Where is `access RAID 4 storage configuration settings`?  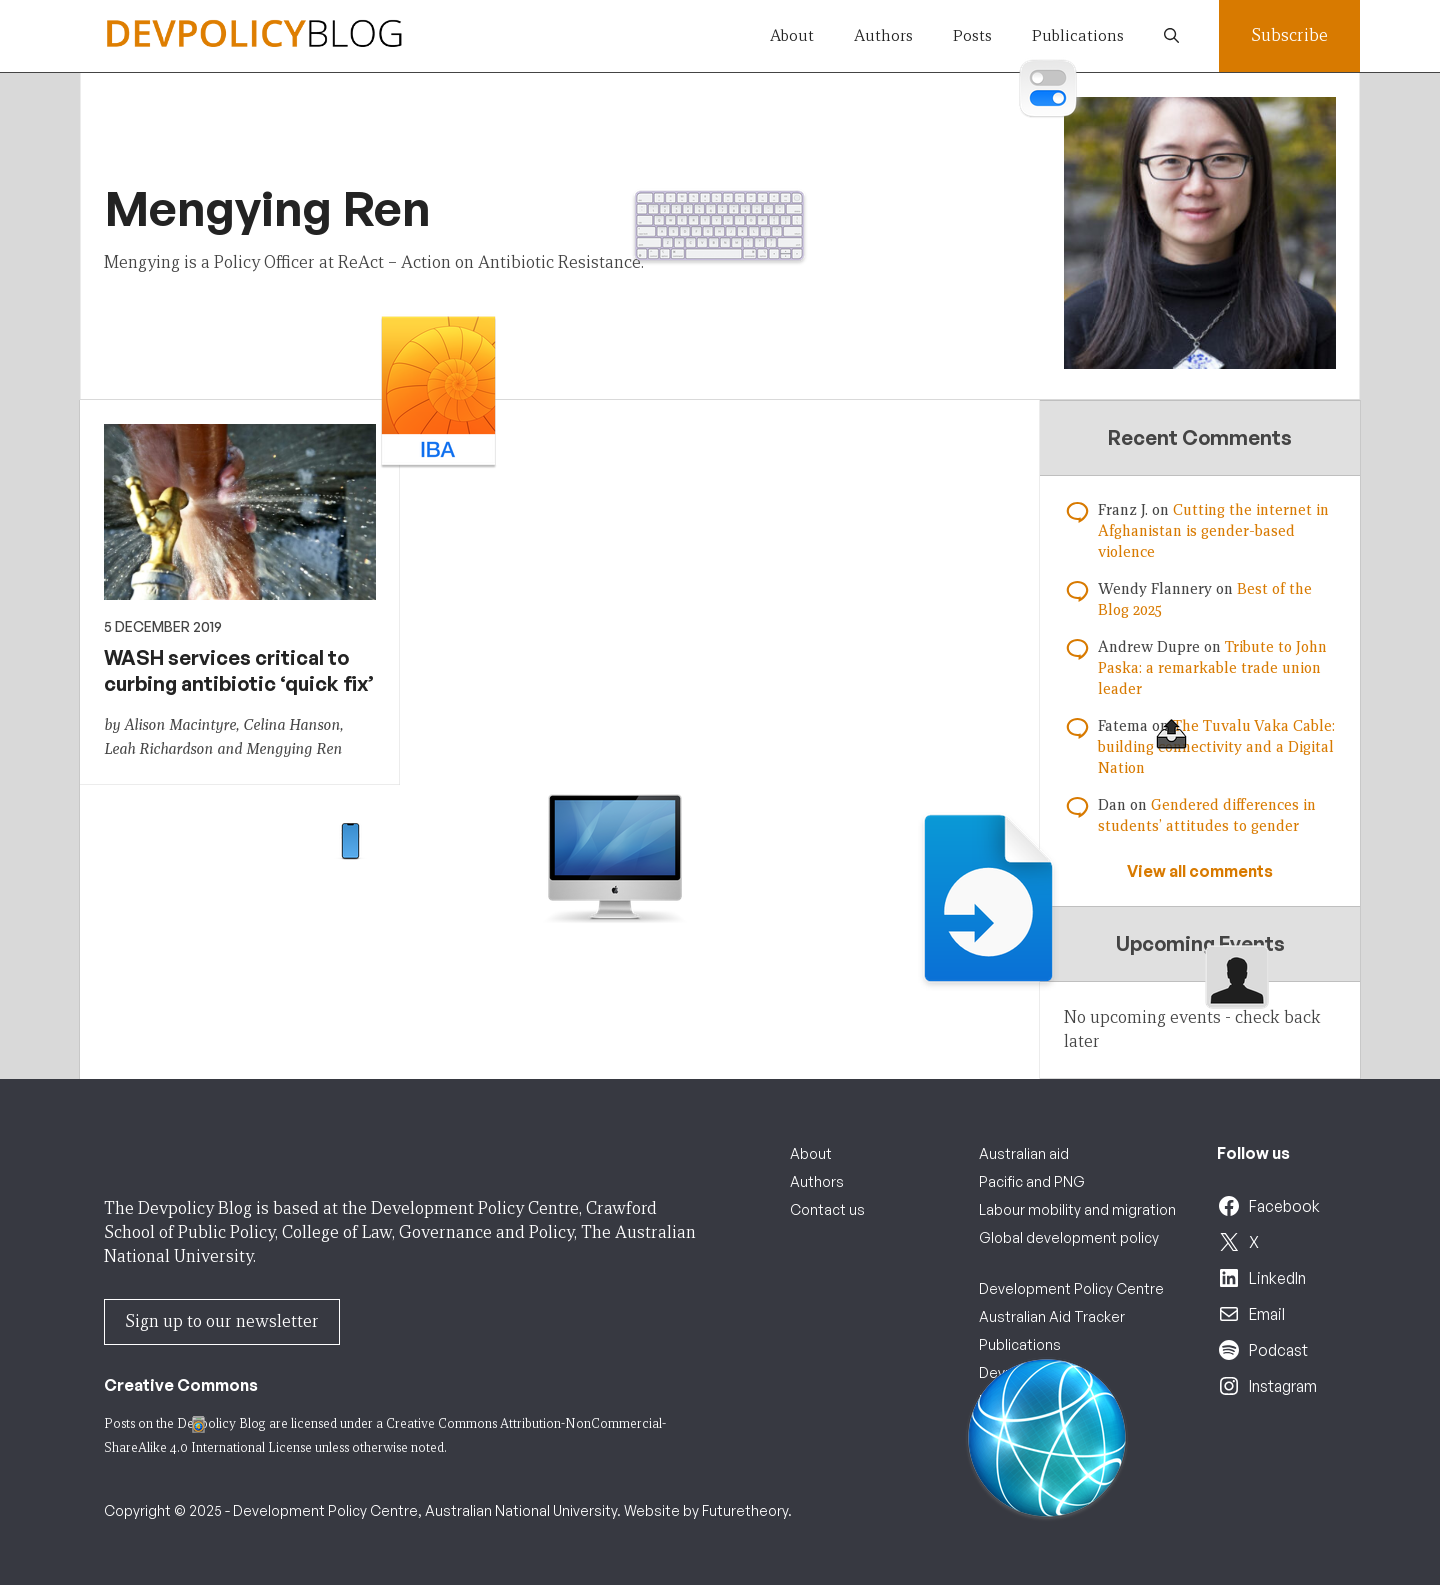
access RAID 4 storage configuration settings is located at coordinates (198, 1424).